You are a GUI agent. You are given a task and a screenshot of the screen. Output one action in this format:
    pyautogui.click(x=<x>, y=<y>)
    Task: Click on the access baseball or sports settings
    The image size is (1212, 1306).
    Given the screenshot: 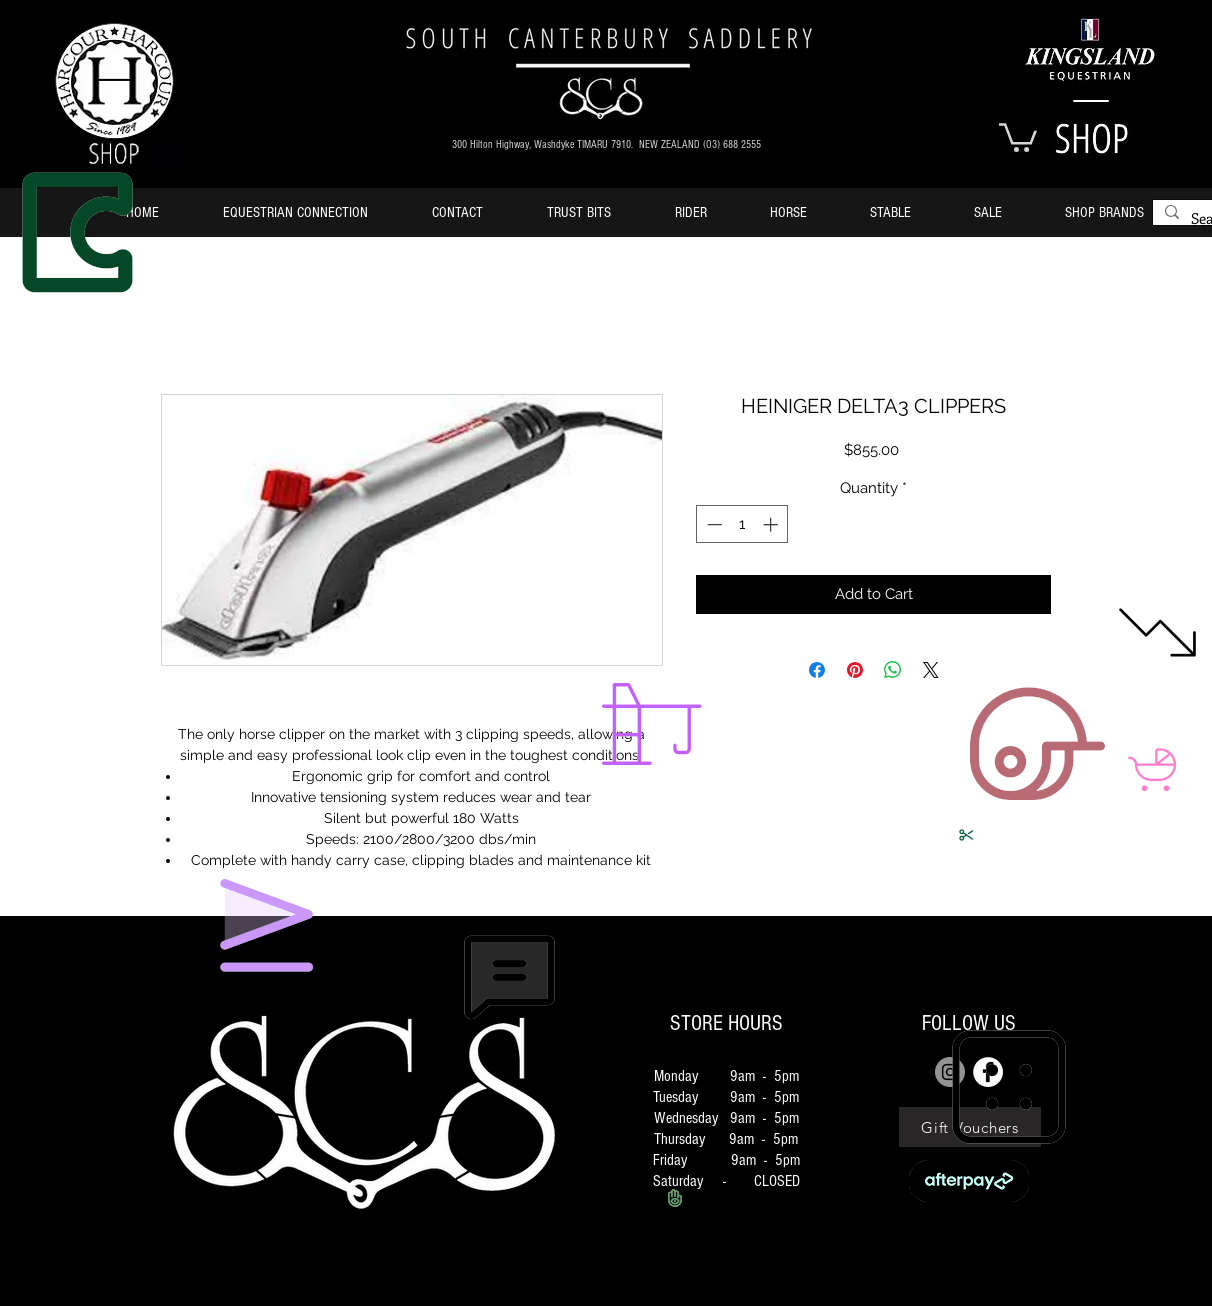 What is the action you would take?
    pyautogui.click(x=1033, y=746)
    